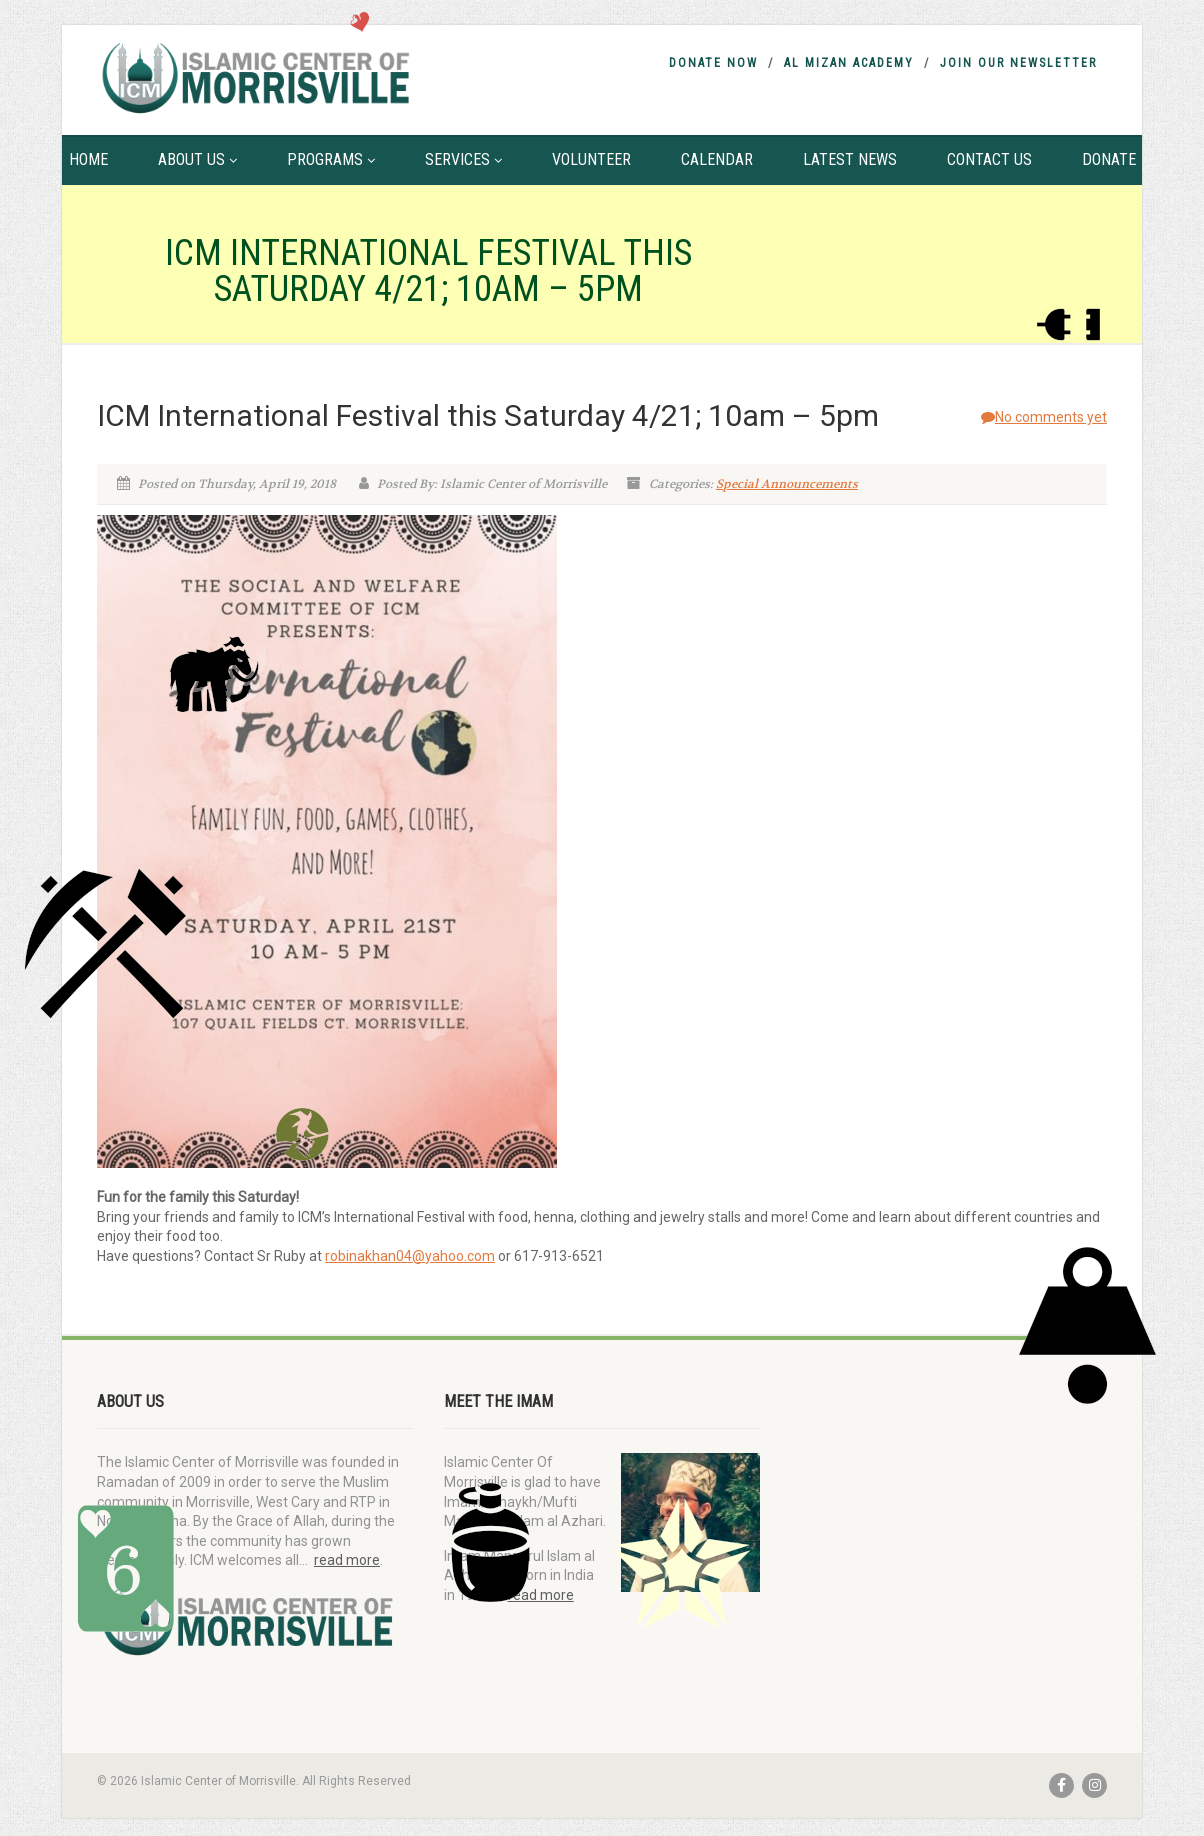  What do you see at coordinates (1087, 1325) in the screenshot?
I see `indicates a crushing or weight-based attack in a game` at bounding box center [1087, 1325].